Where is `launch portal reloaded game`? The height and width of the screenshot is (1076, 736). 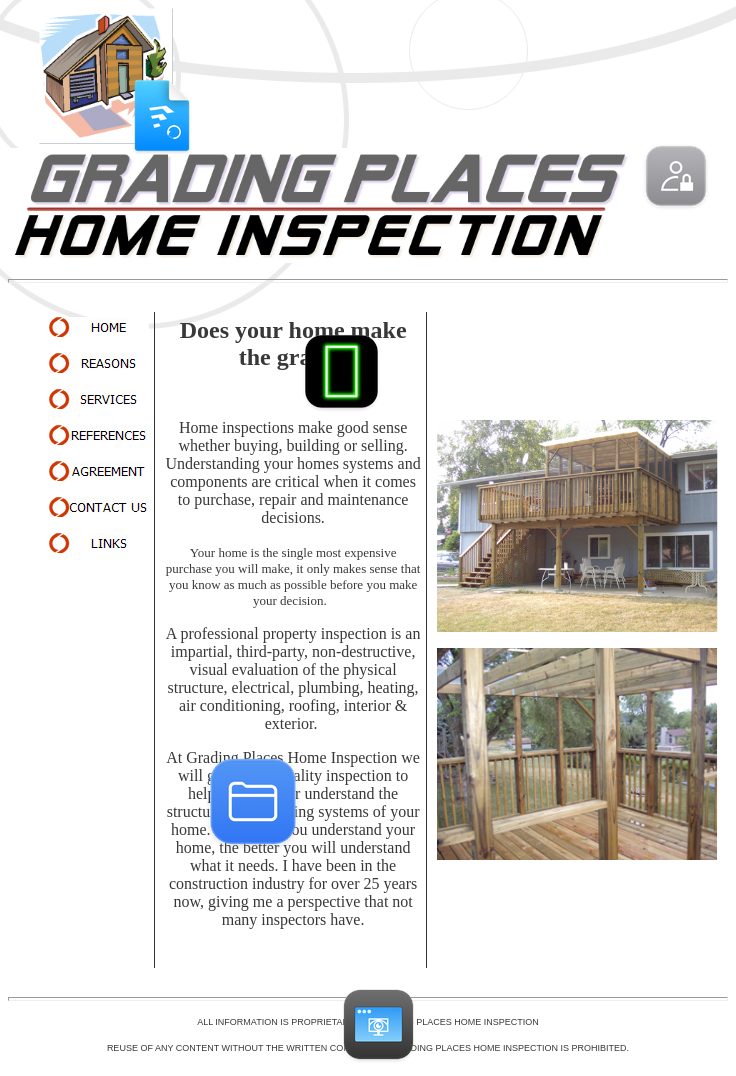
launch portal reloaded game is located at coordinates (341, 371).